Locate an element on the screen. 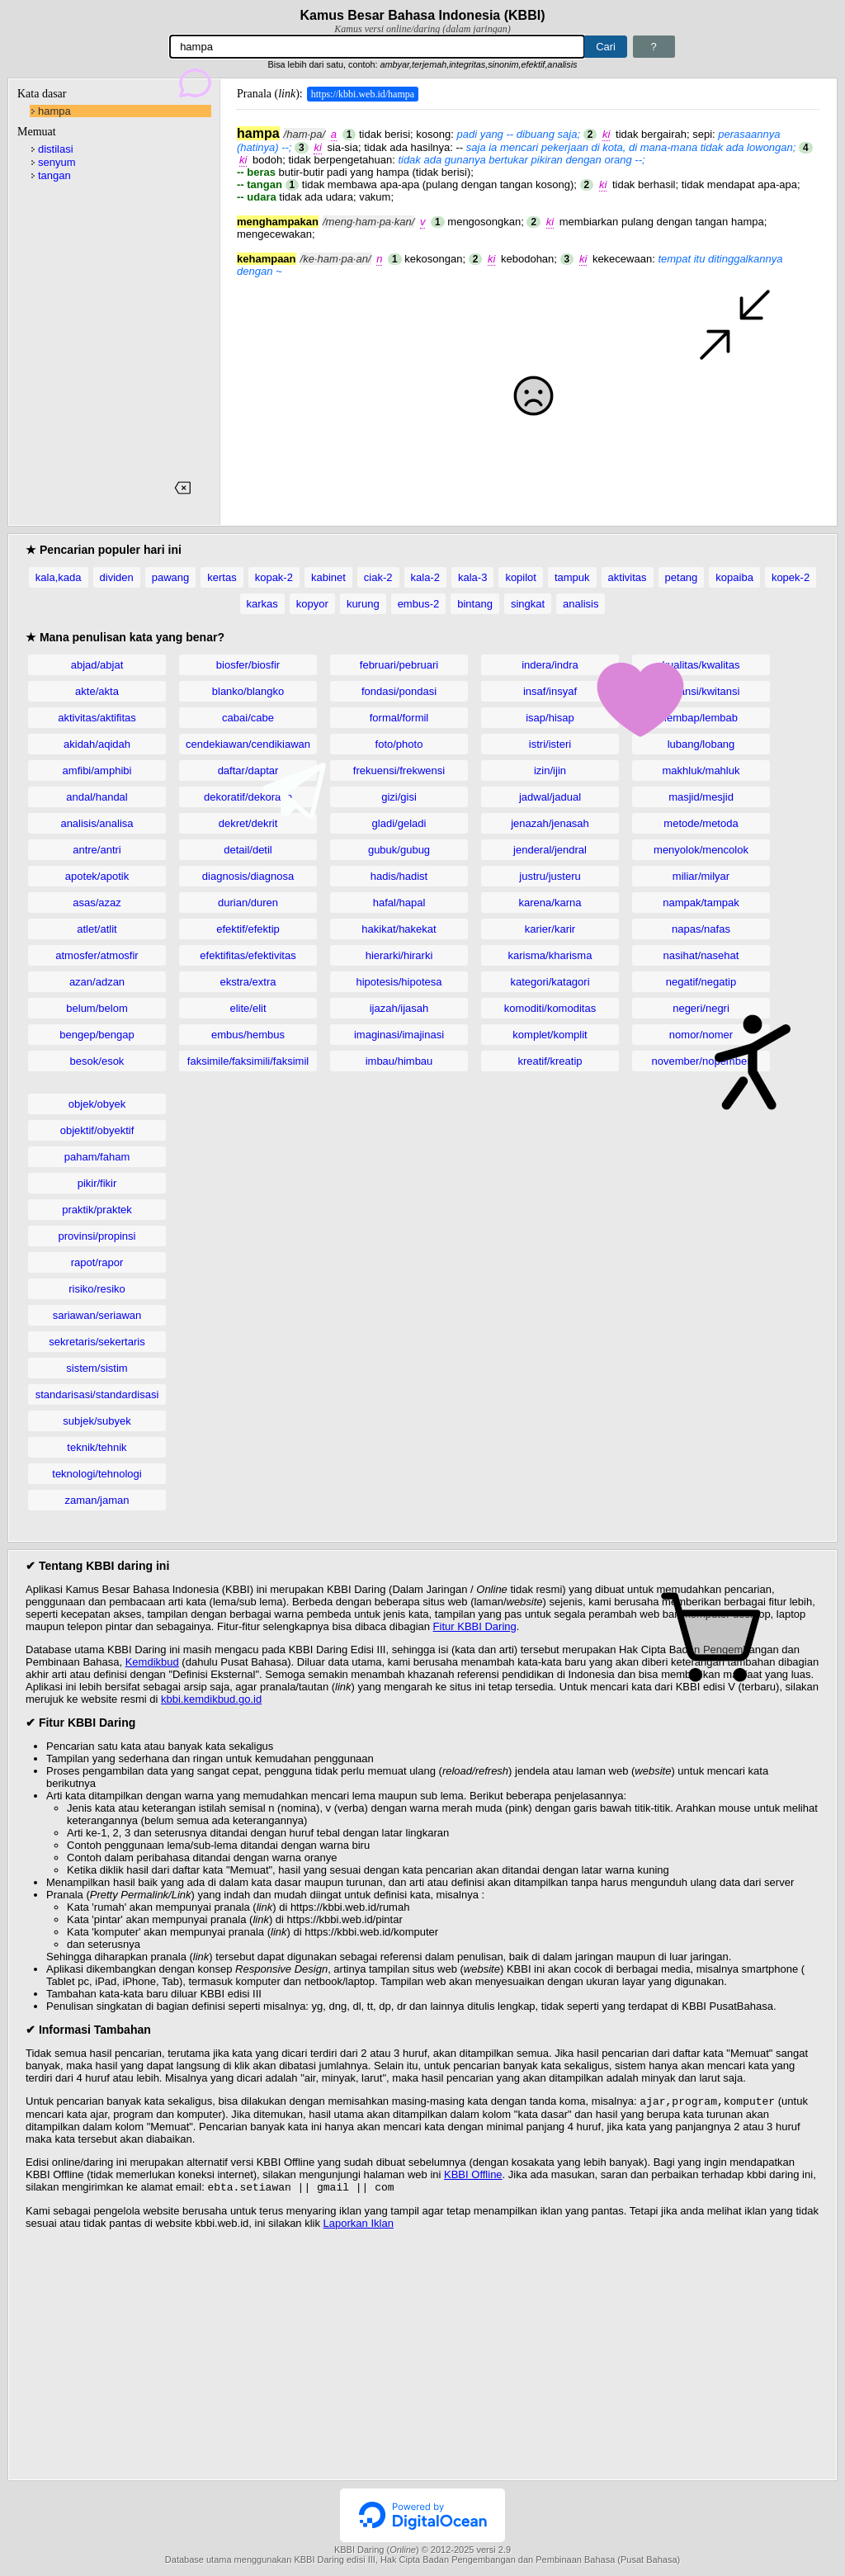 This screenshot has width=845, height=2576. access stretching or warm-up exercises is located at coordinates (753, 1062).